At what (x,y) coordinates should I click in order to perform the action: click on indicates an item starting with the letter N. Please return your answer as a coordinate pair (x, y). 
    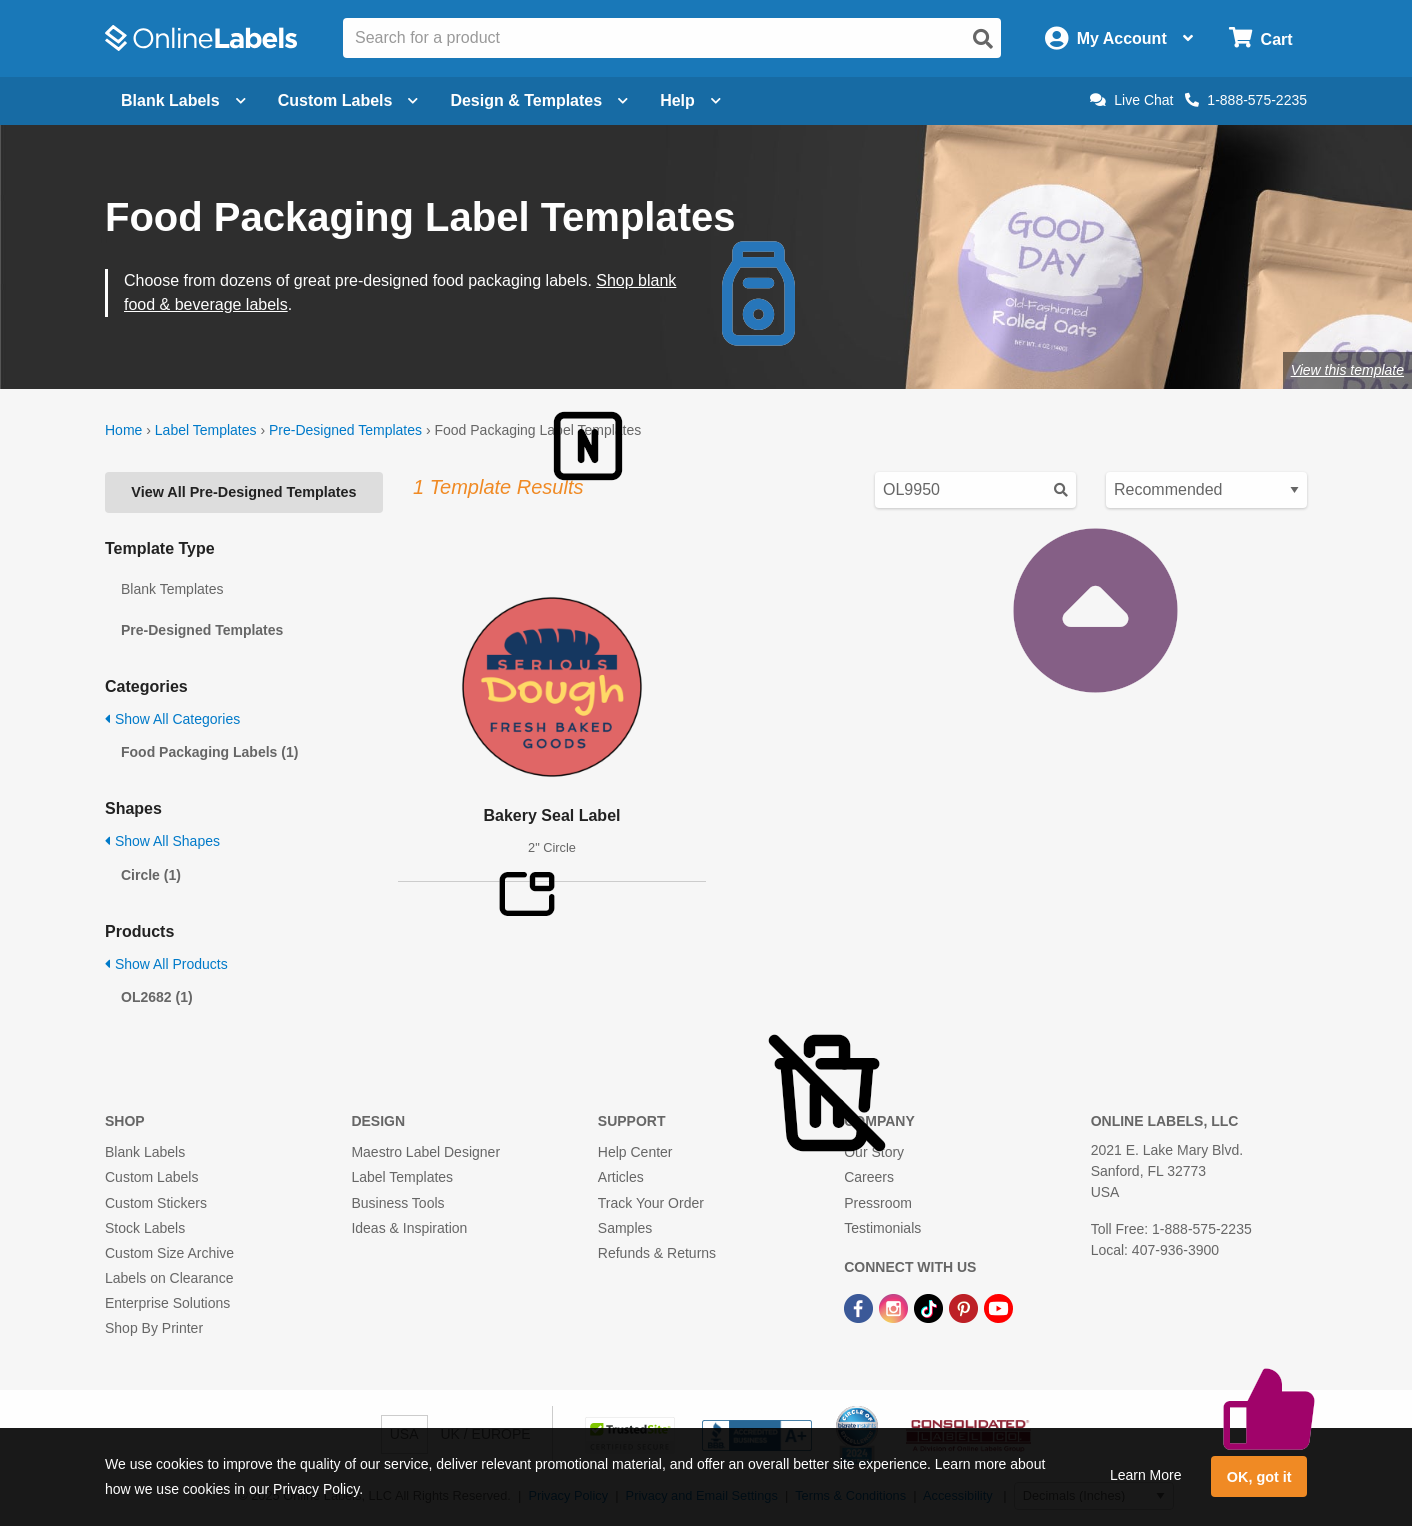
    Looking at the image, I should click on (588, 446).